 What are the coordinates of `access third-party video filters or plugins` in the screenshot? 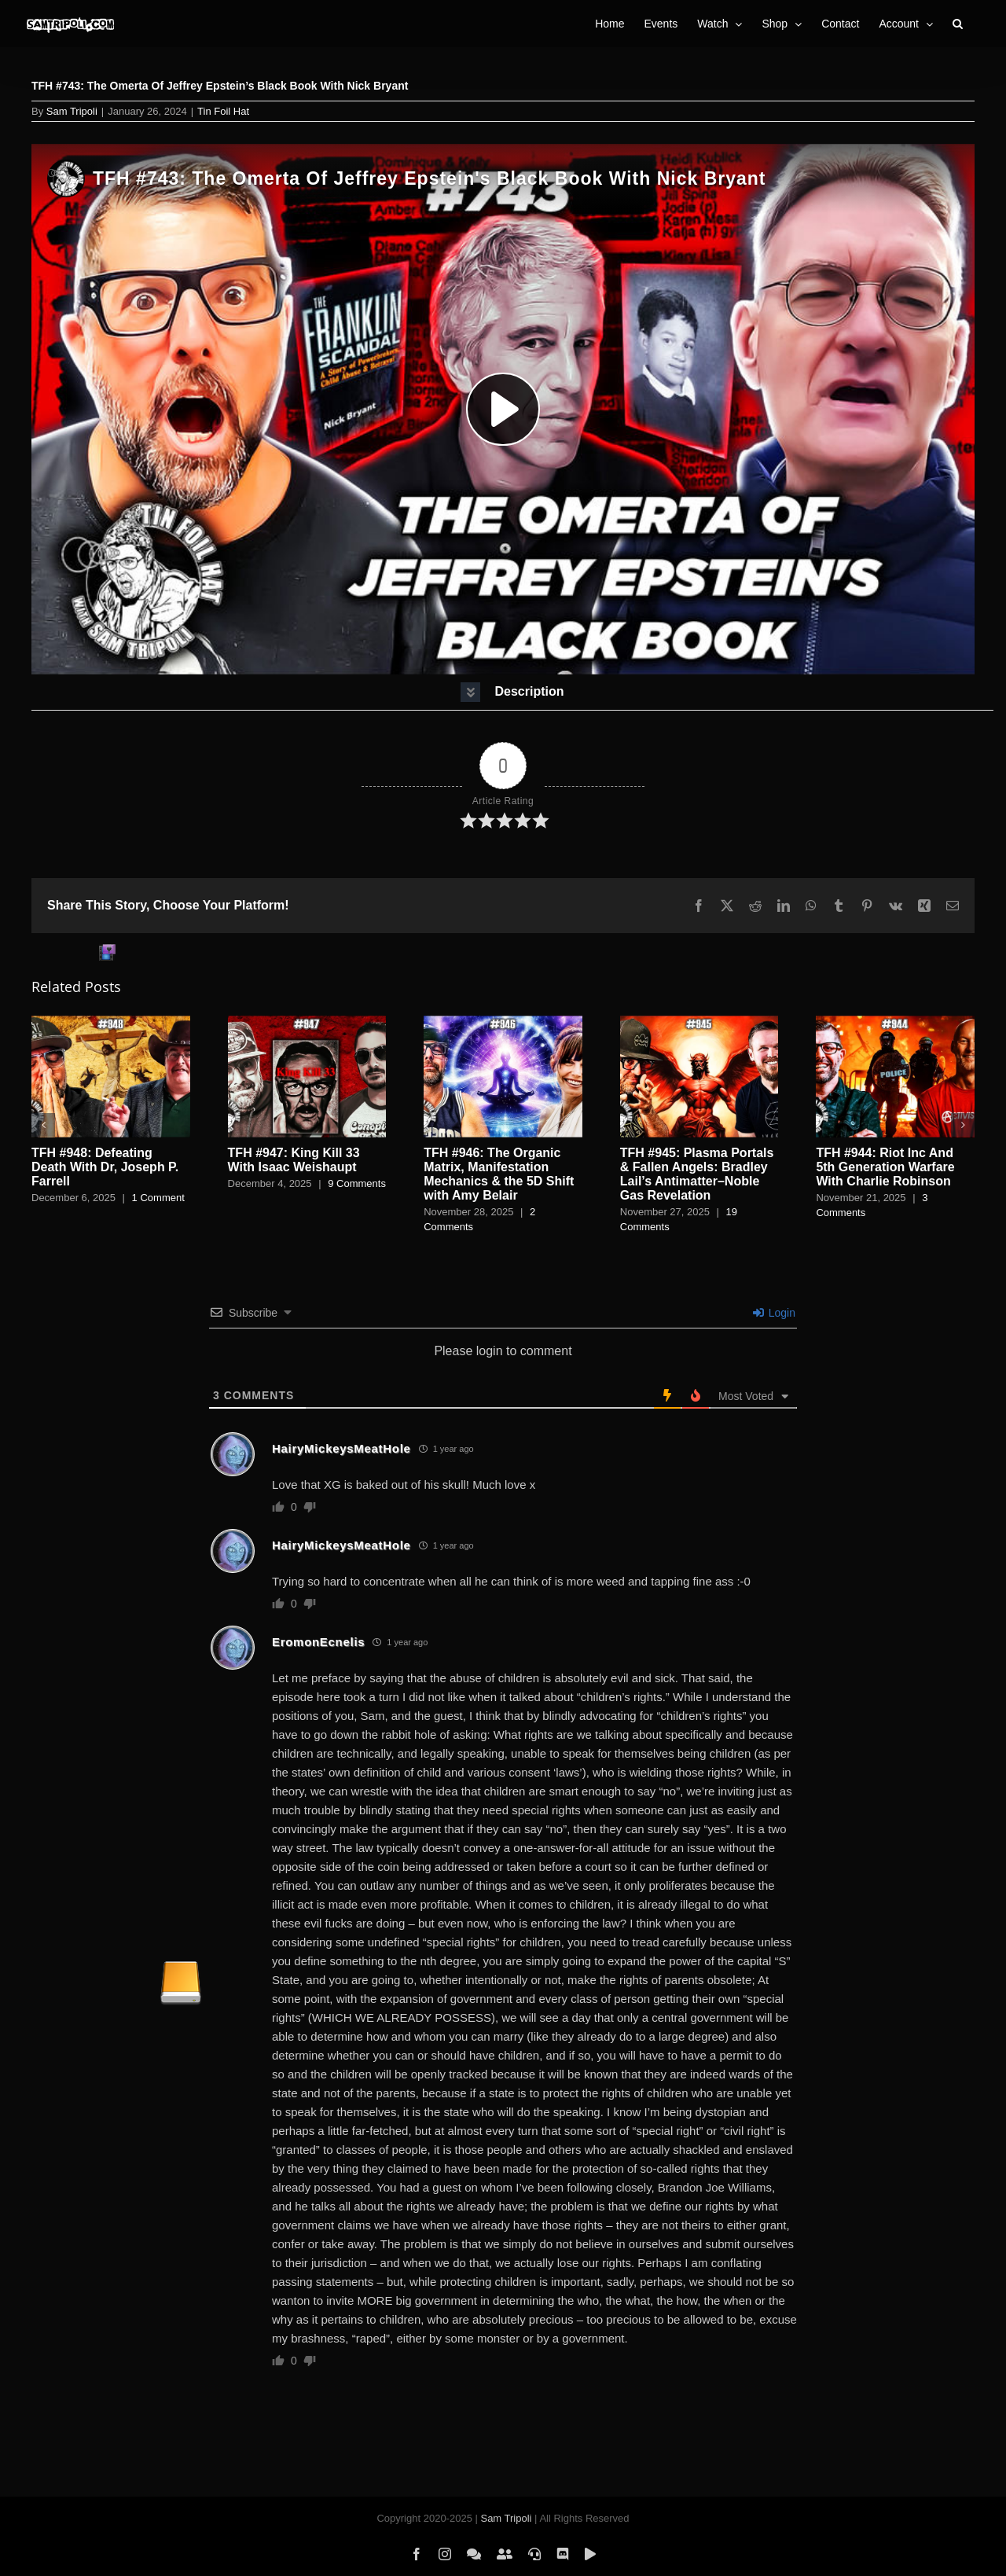 It's located at (107, 952).